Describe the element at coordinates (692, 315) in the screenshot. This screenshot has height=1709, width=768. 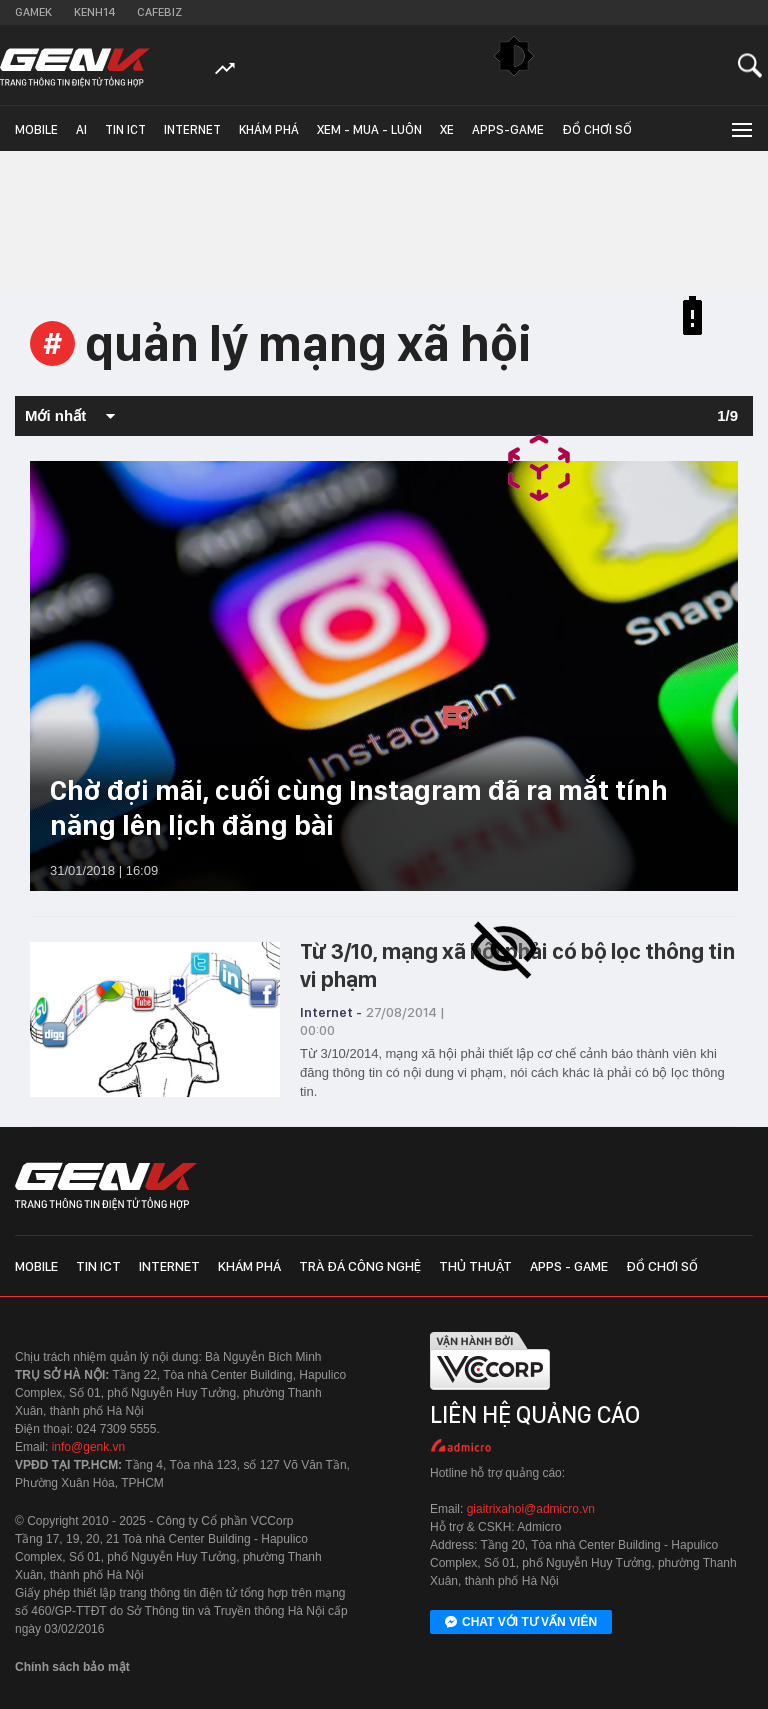
I see `indicates low battery warning` at that location.